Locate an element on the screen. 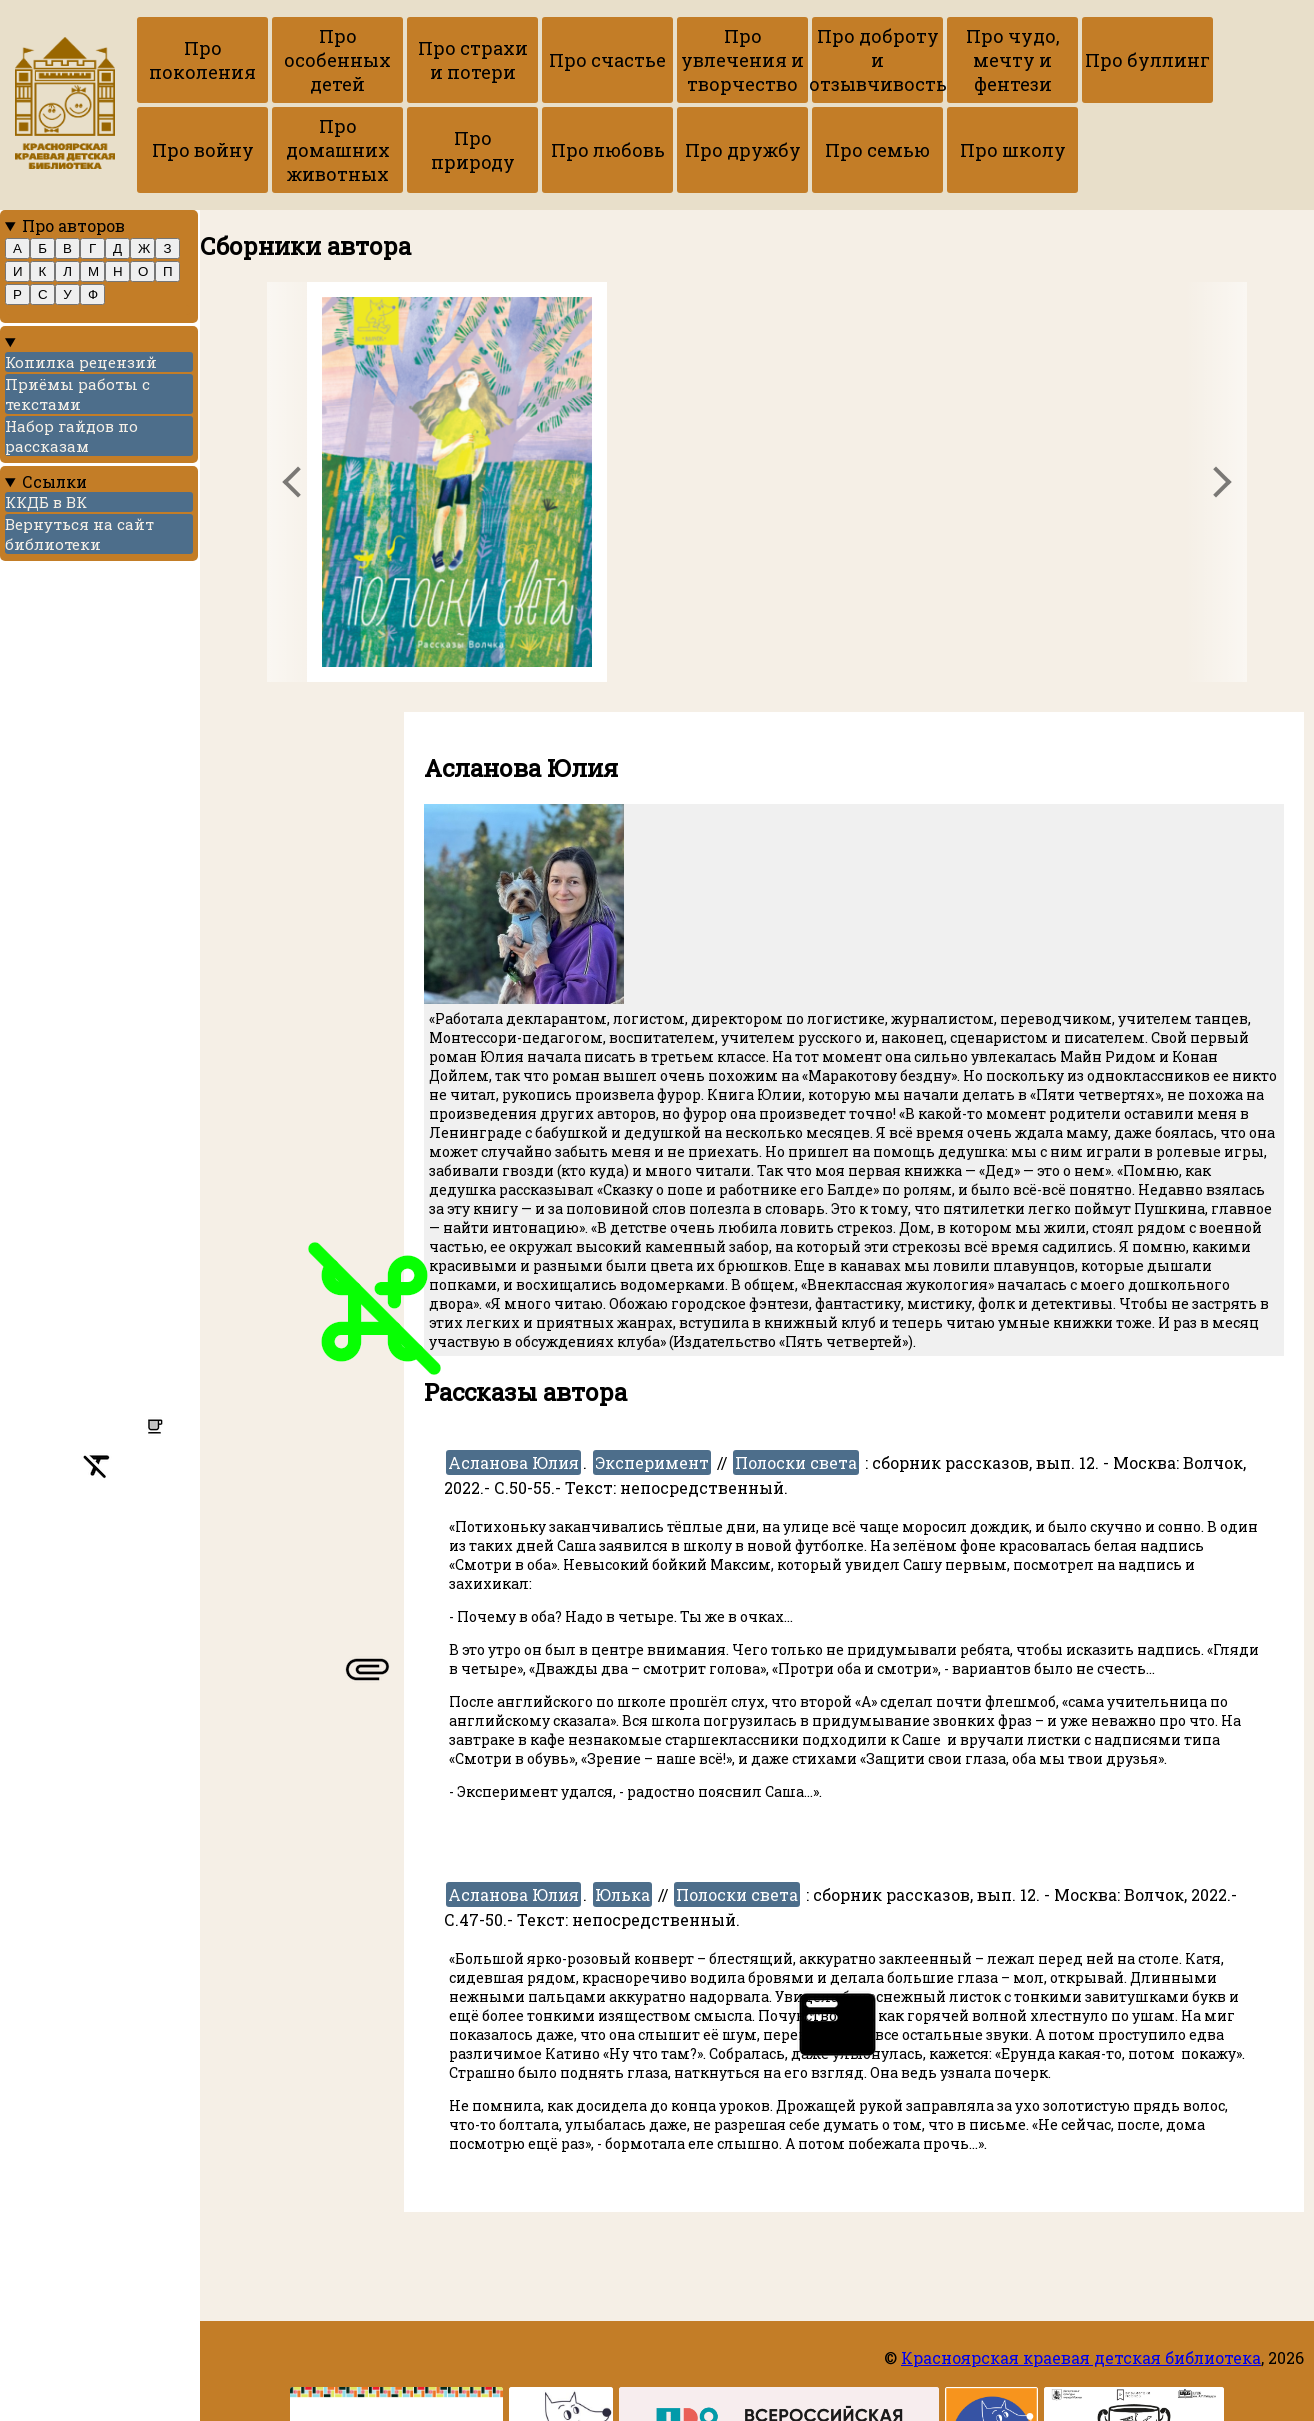  attach a file to your message is located at coordinates (366, 1669).